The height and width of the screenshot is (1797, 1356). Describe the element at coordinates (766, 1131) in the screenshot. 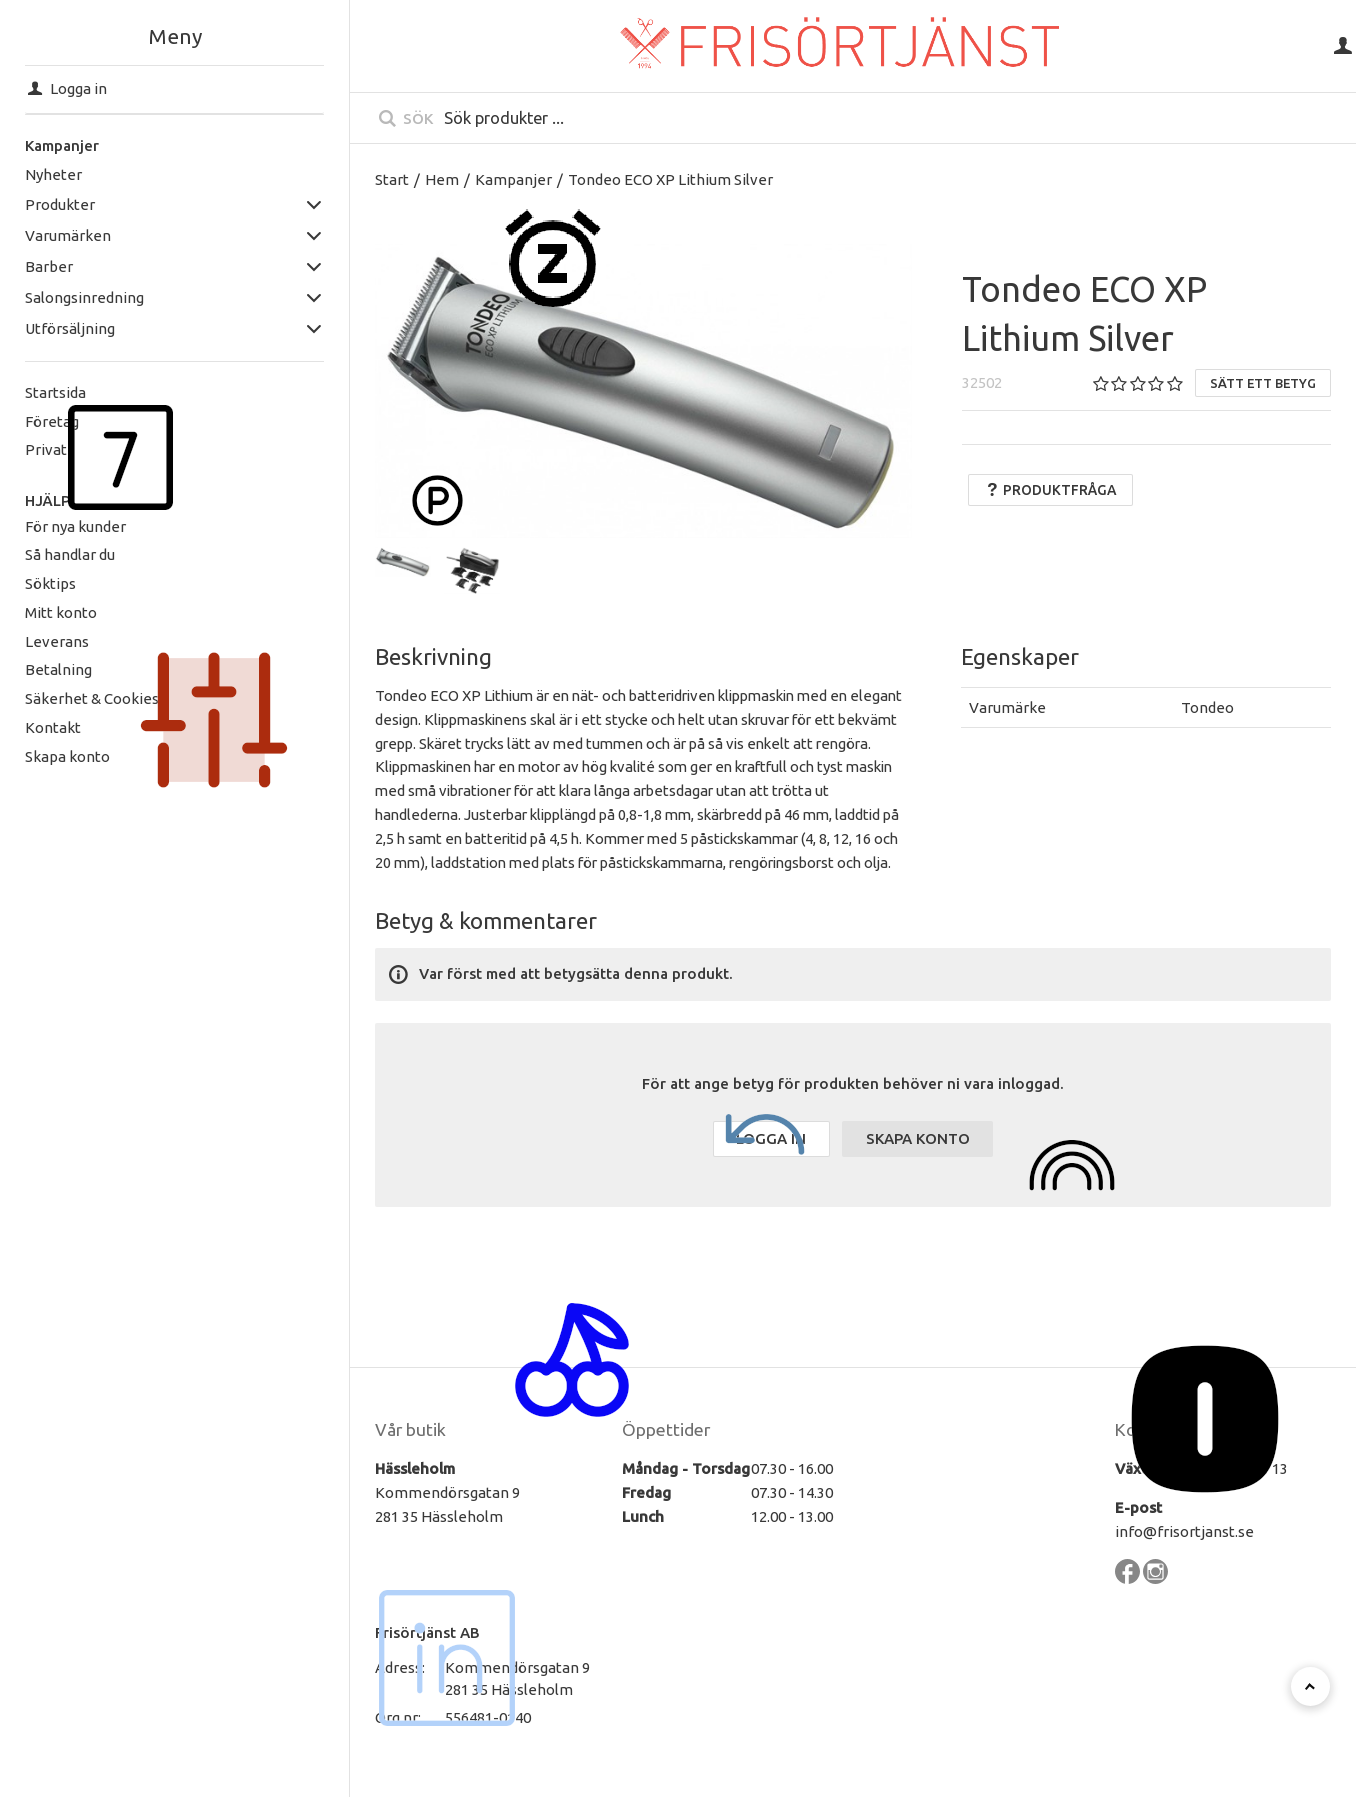

I see `undo the last action` at that location.